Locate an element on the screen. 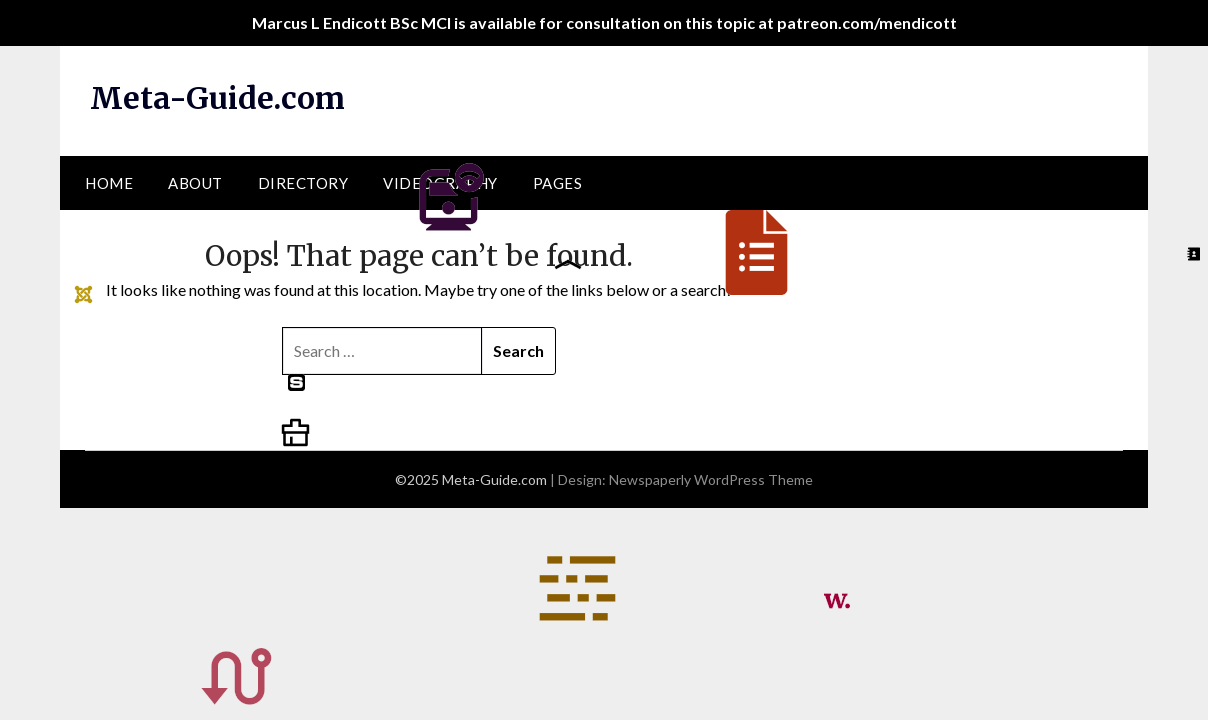 The width and height of the screenshot is (1208, 720). joomla content management system logo is located at coordinates (83, 294).